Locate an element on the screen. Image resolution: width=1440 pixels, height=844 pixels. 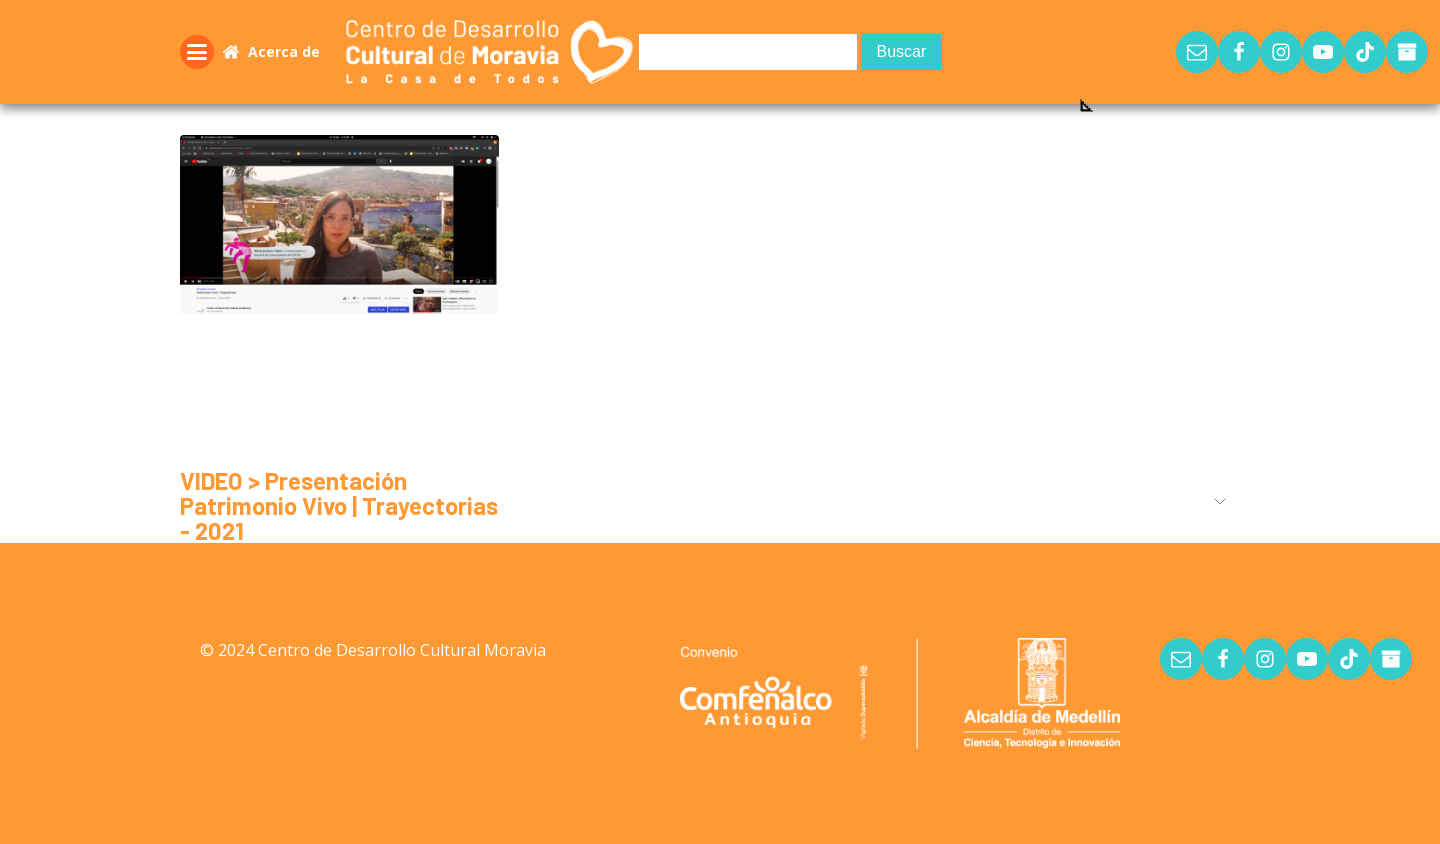
expand a dropdown menu is located at coordinates (1220, 501).